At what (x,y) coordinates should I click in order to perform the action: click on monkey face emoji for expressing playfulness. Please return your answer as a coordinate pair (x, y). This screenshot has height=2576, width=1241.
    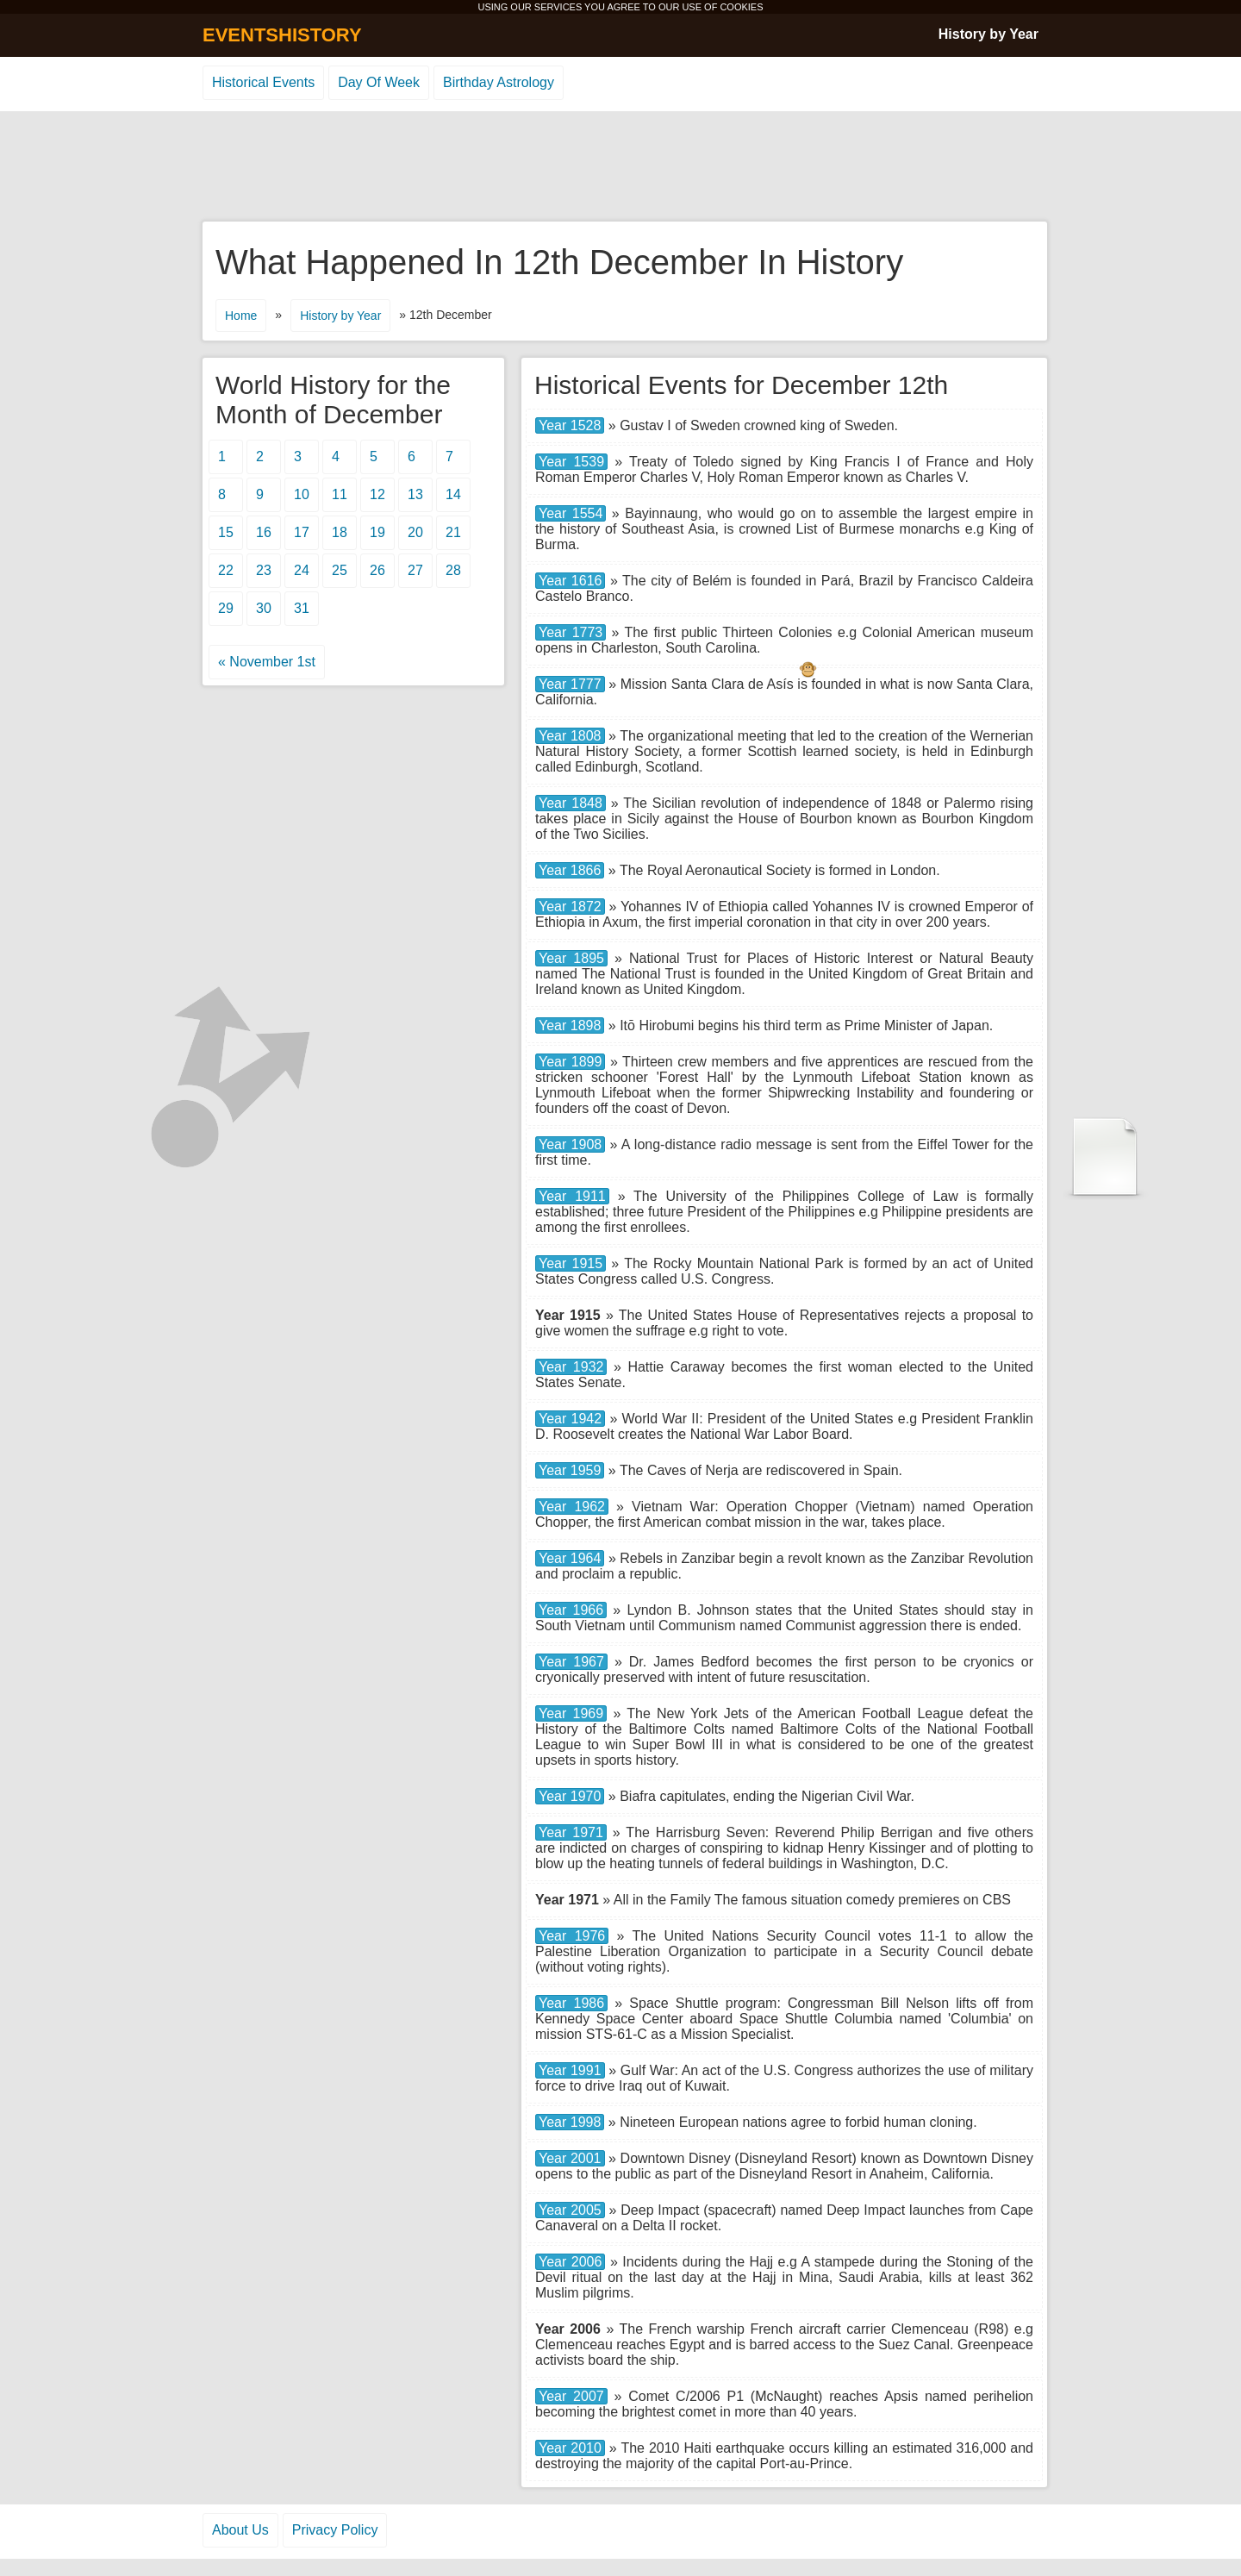
    Looking at the image, I should click on (808, 669).